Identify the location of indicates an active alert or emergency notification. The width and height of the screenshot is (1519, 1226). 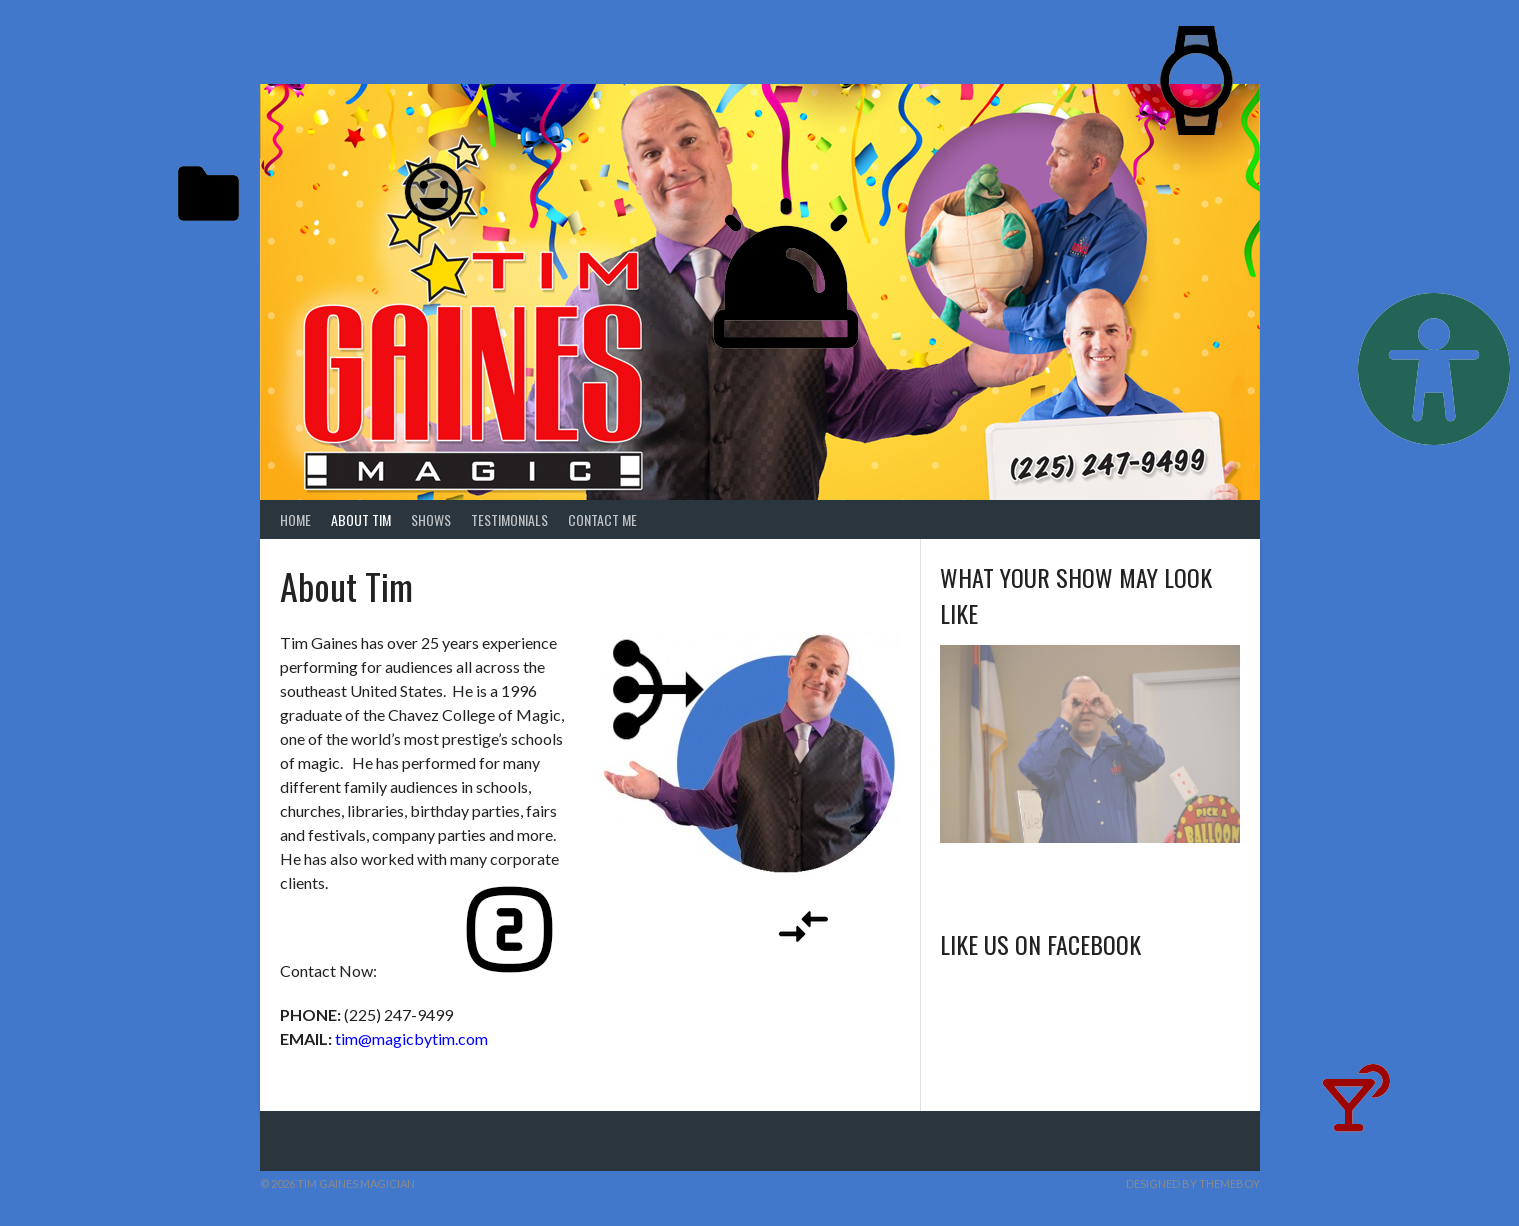
(786, 287).